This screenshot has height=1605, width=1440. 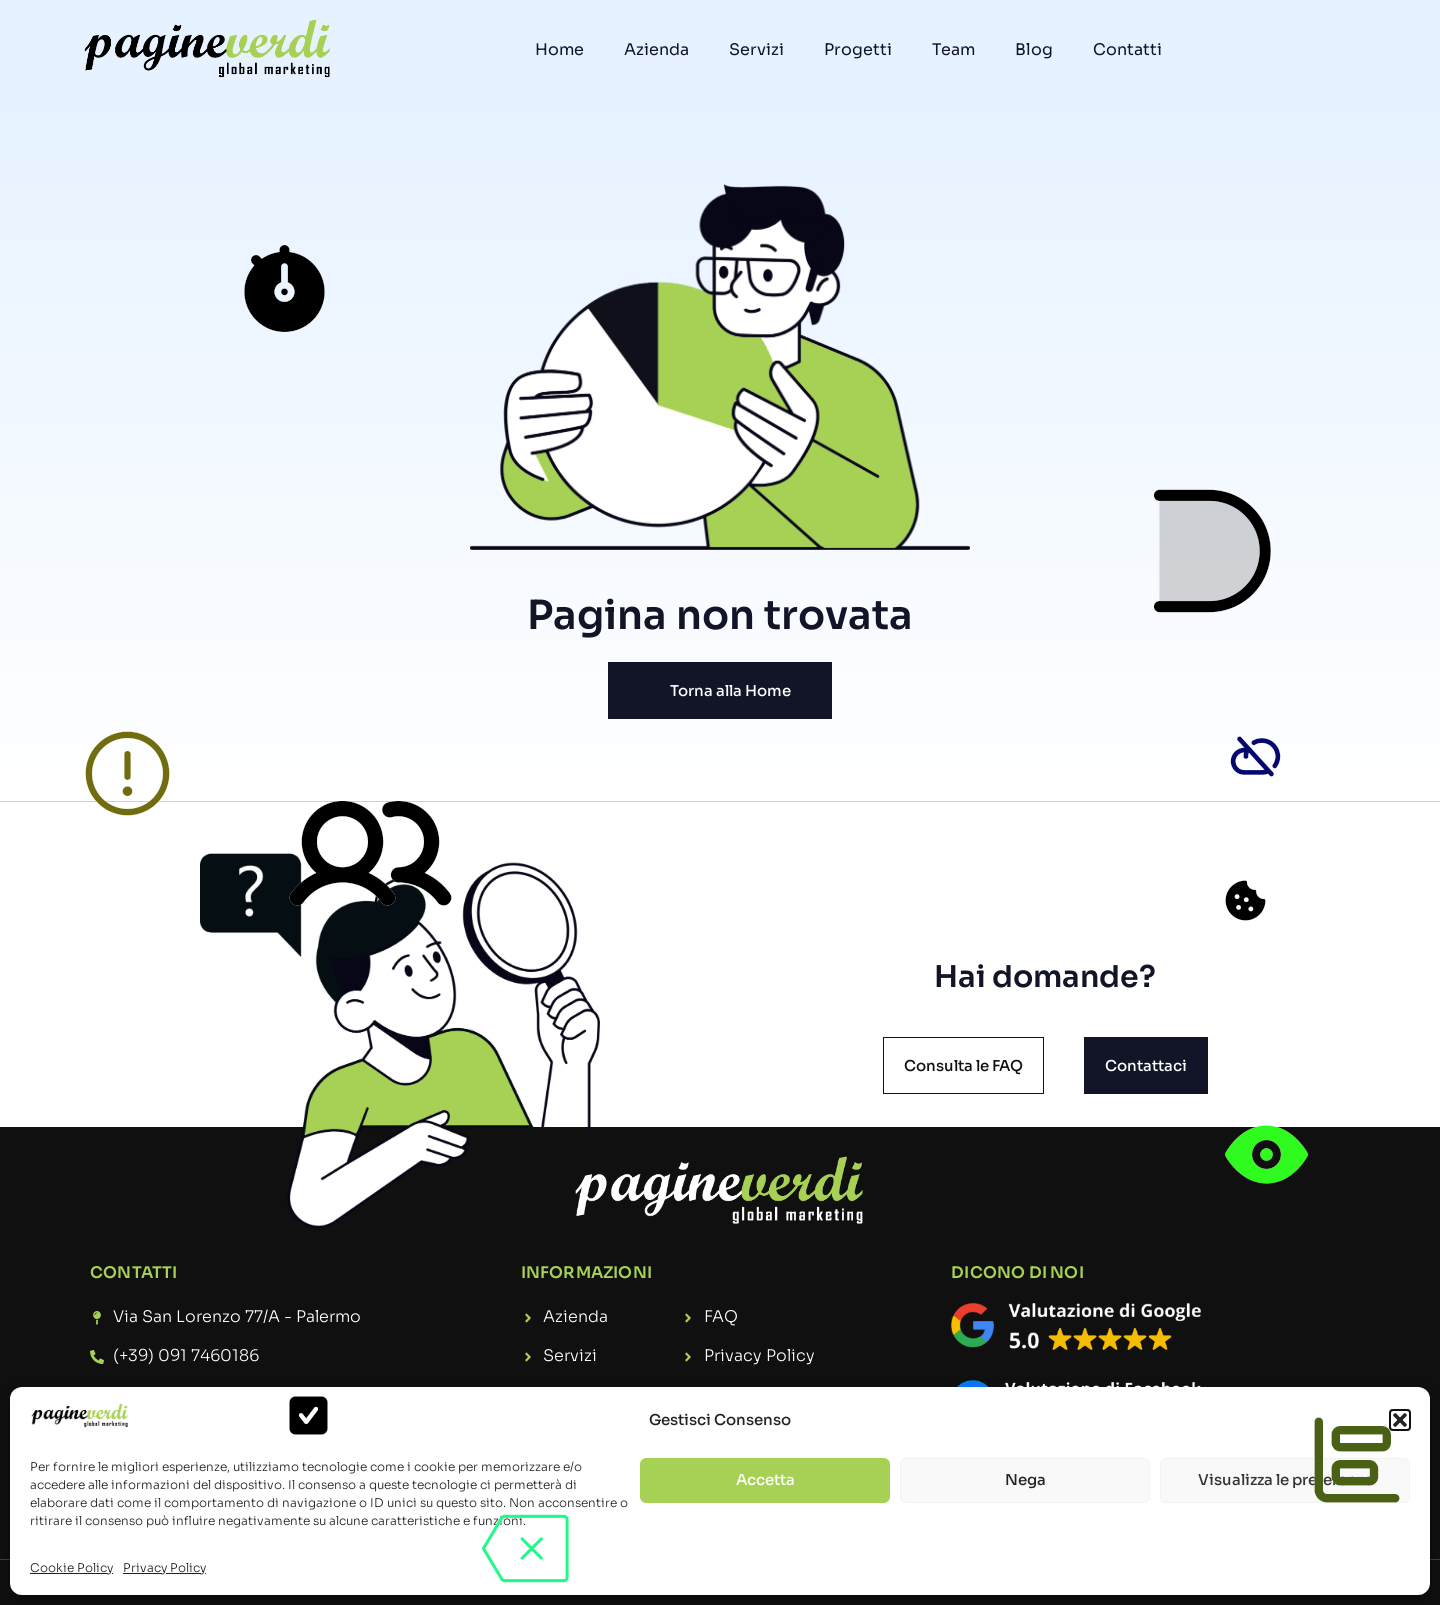 I want to click on view analytics or statistics, so click(x=1357, y=1460).